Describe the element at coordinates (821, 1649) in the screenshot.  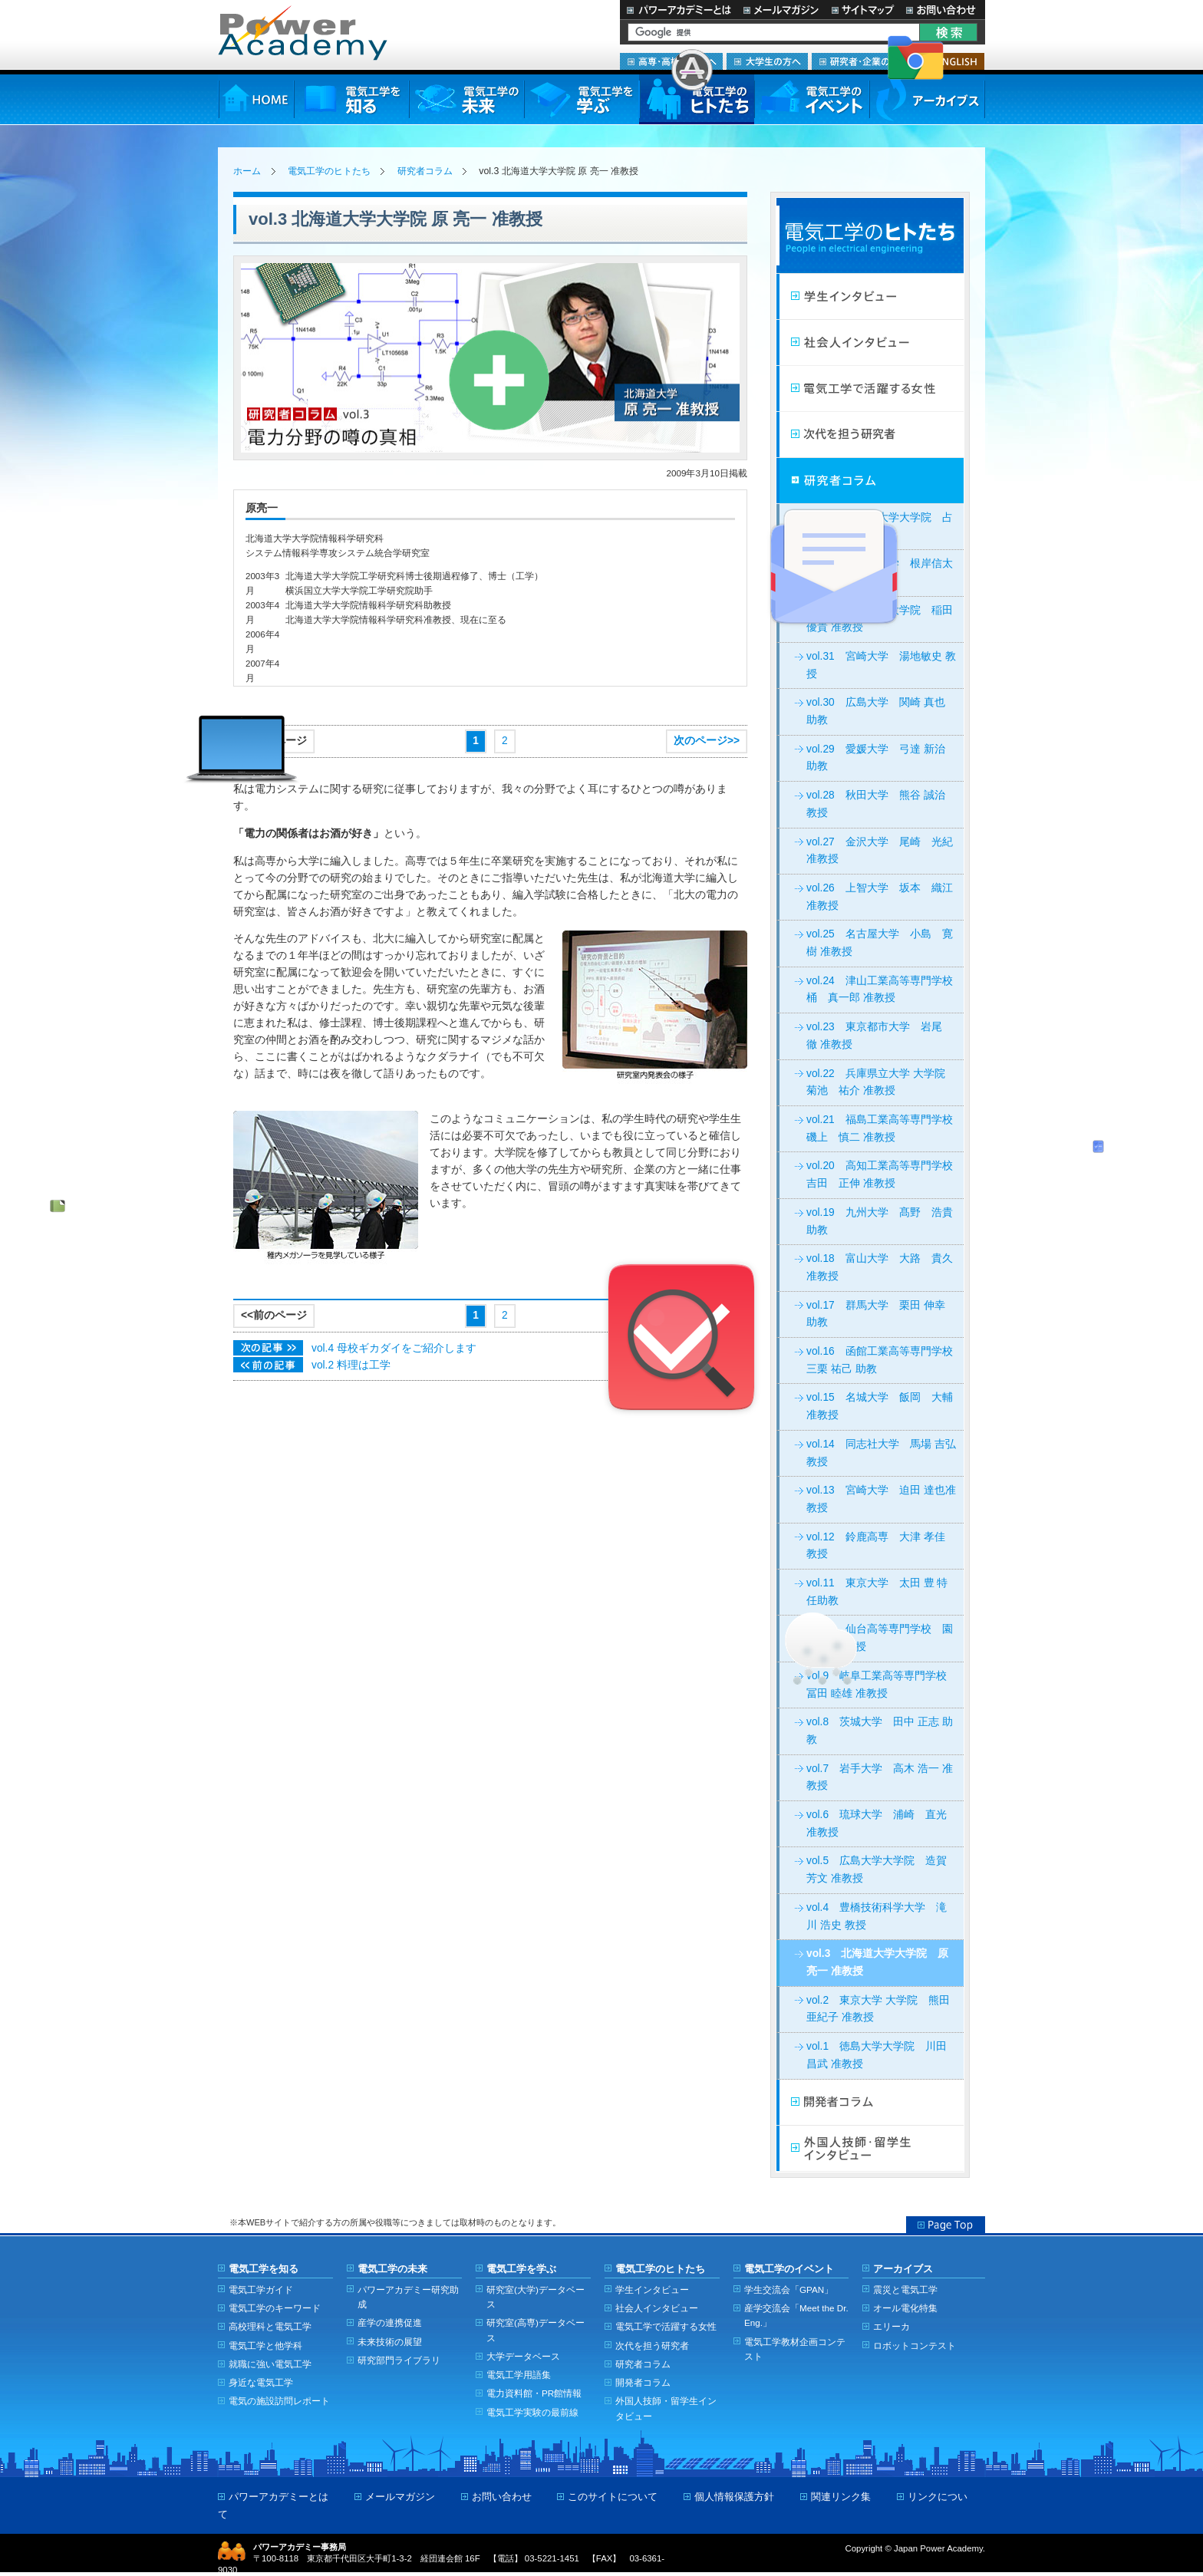
I see `indicates snowy weather conditions` at that location.